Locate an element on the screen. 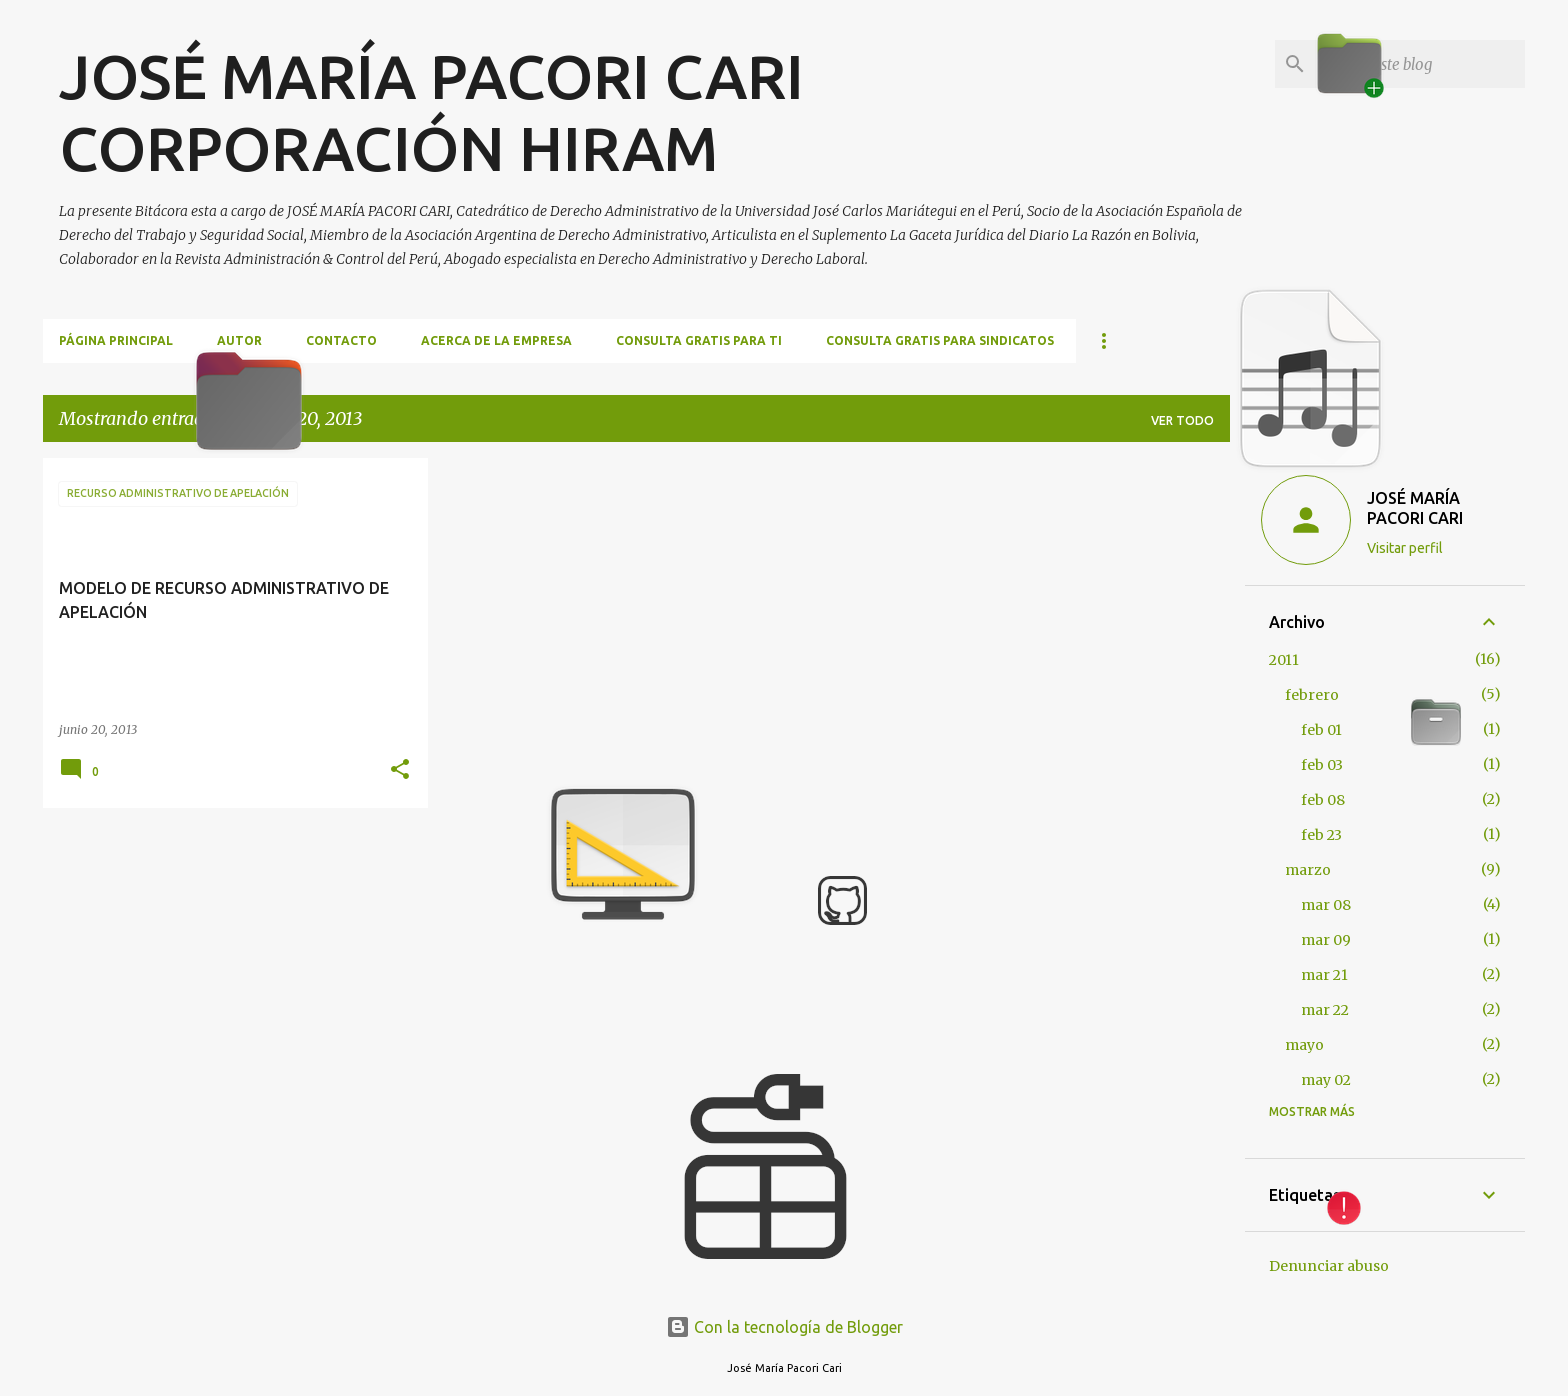  an iMelody audio file is located at coordinates (1310, 378).